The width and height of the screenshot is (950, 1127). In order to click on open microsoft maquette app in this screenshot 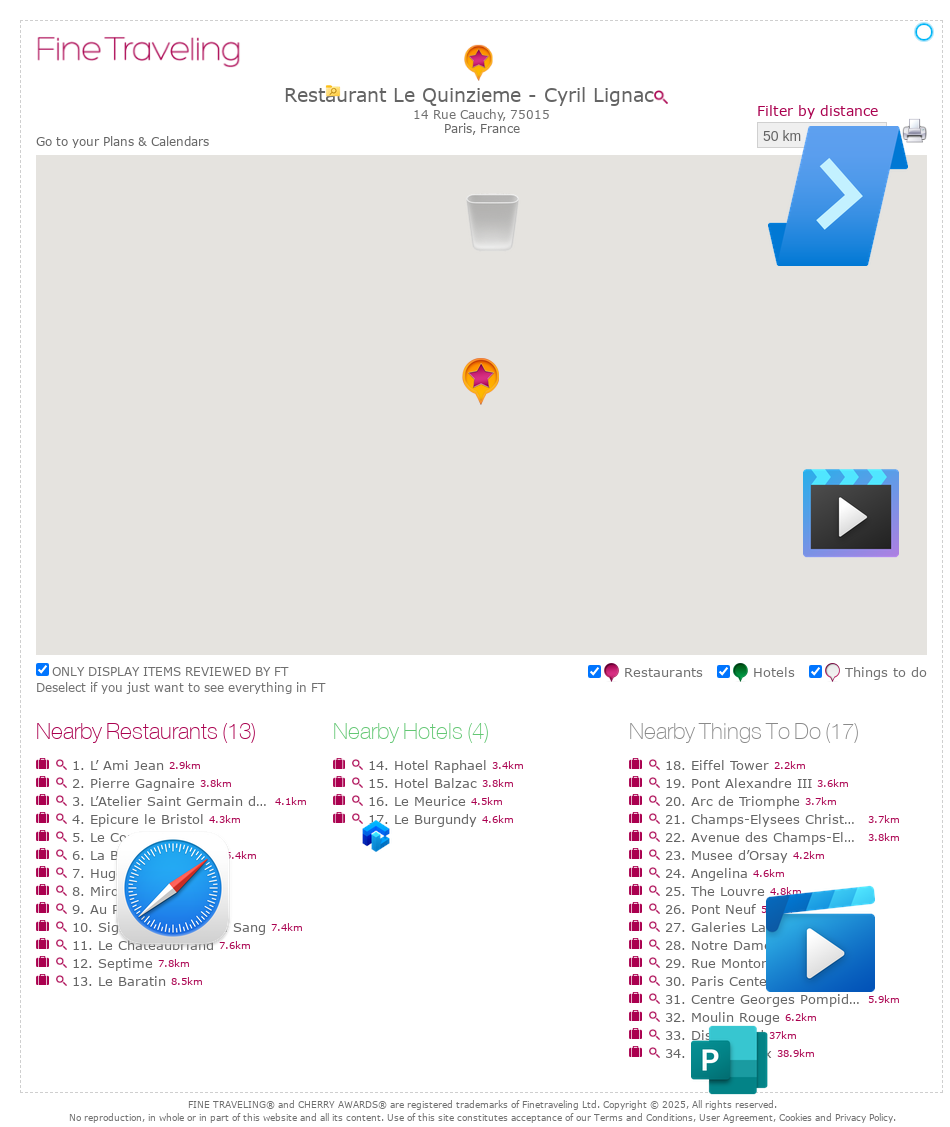, I will do `click(376, 836)`.